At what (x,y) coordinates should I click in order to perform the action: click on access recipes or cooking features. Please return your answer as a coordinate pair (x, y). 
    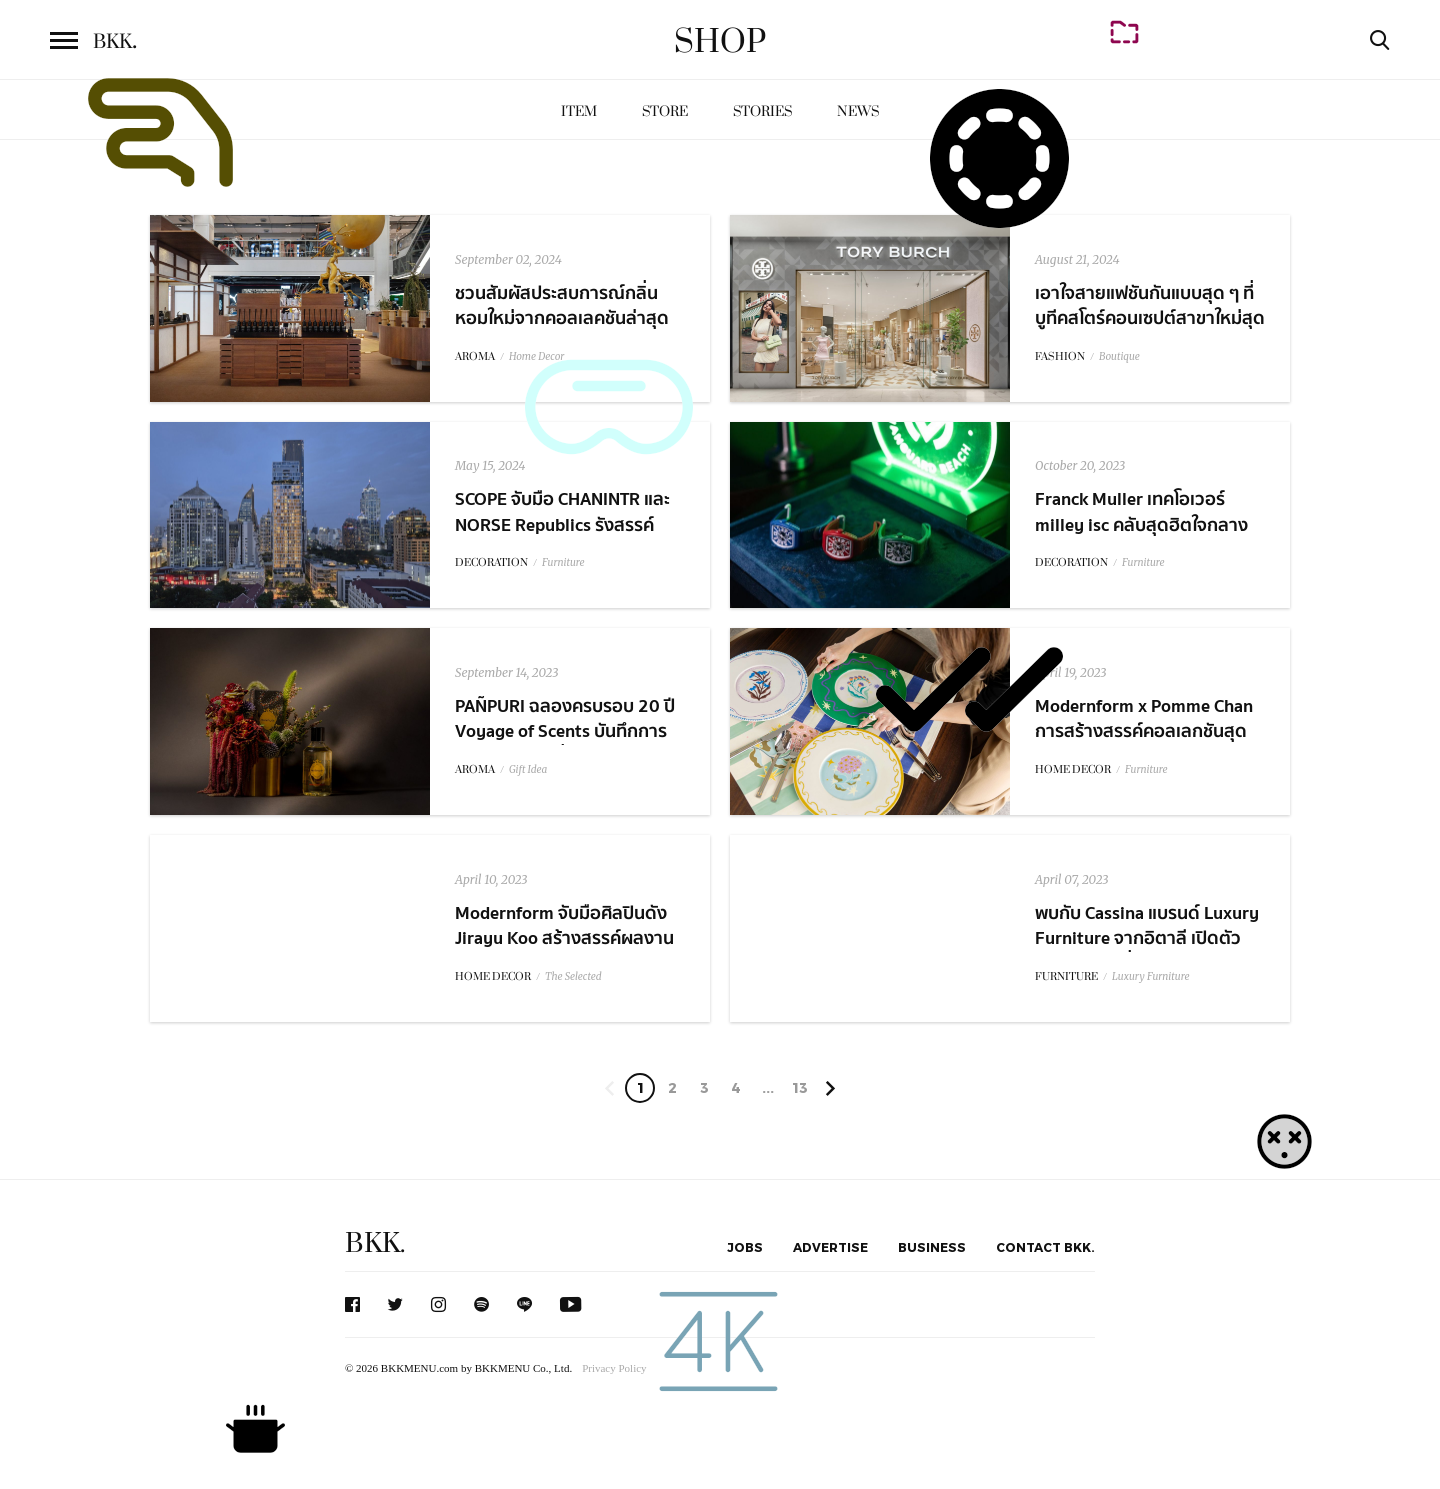
    Looking at the image, I should click on (255, 1432).